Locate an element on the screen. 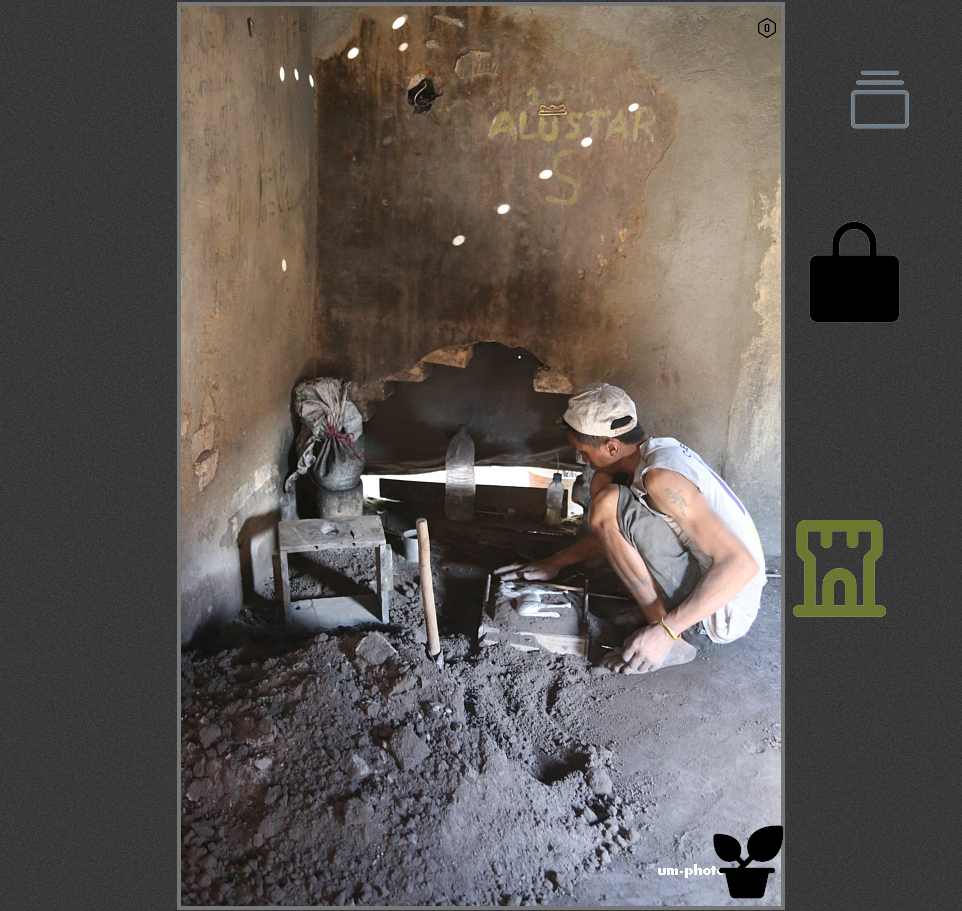 This screenshot has width=962, height=911. locked or secured content is located at coordinates (854, 277).